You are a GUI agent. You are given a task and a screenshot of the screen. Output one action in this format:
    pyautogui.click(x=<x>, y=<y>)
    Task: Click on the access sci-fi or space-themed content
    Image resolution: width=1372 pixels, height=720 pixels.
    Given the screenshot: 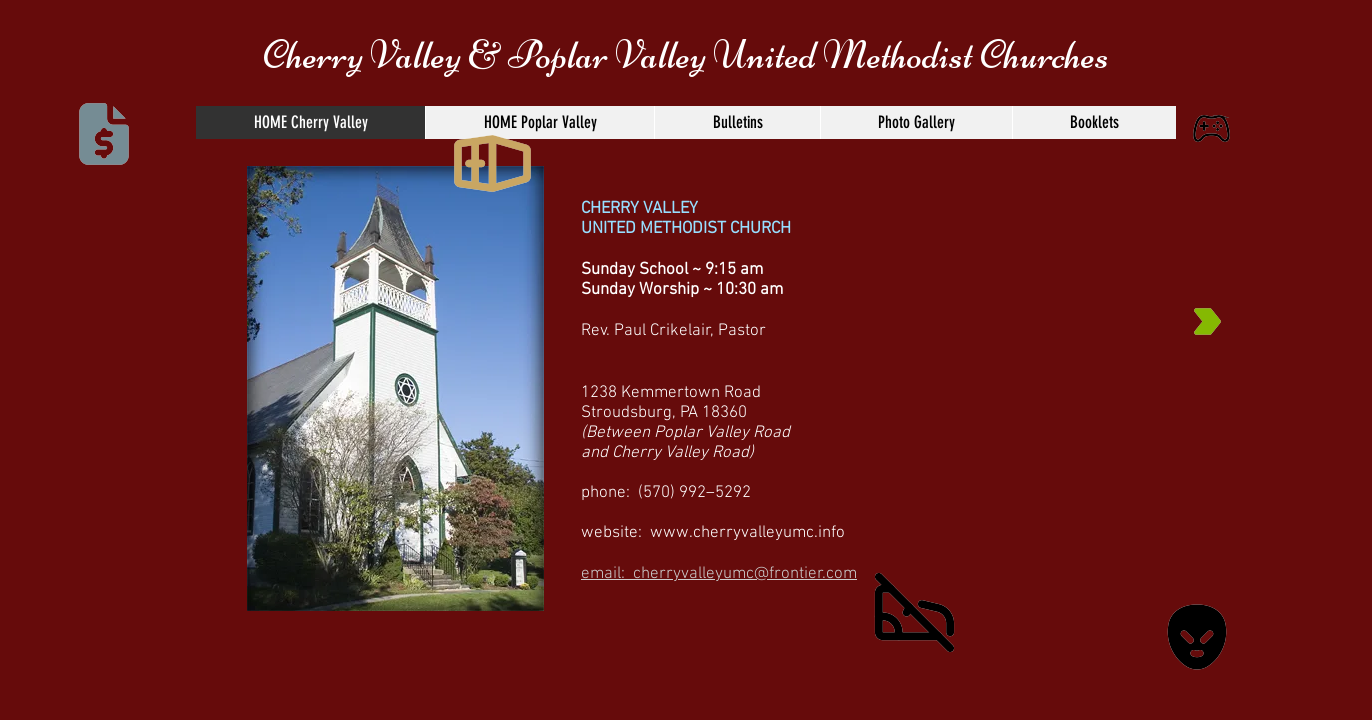 What is the action you would take?
    pyautogui.click(x=1197, y=637)
    